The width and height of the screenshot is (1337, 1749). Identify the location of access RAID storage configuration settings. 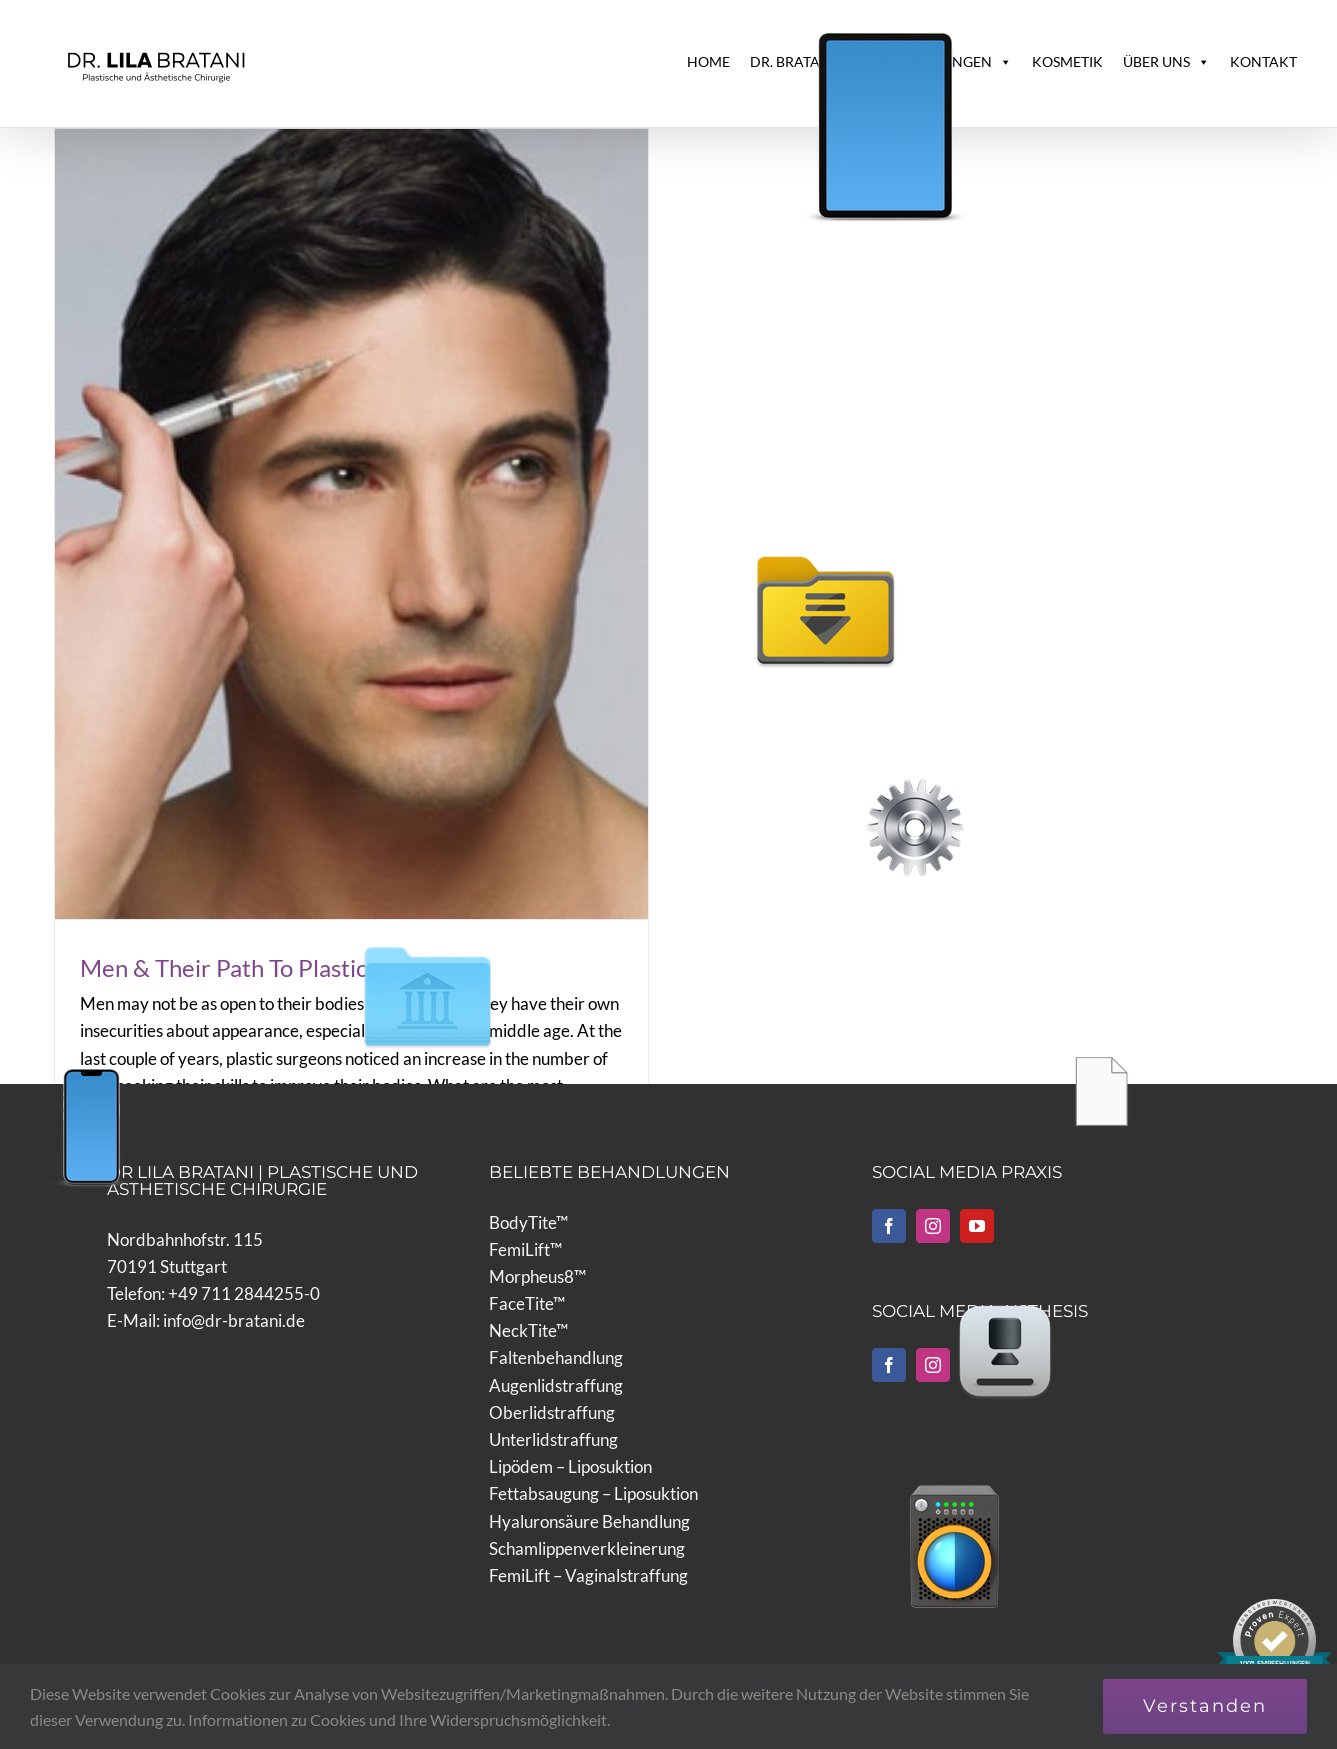
(954, 1546).